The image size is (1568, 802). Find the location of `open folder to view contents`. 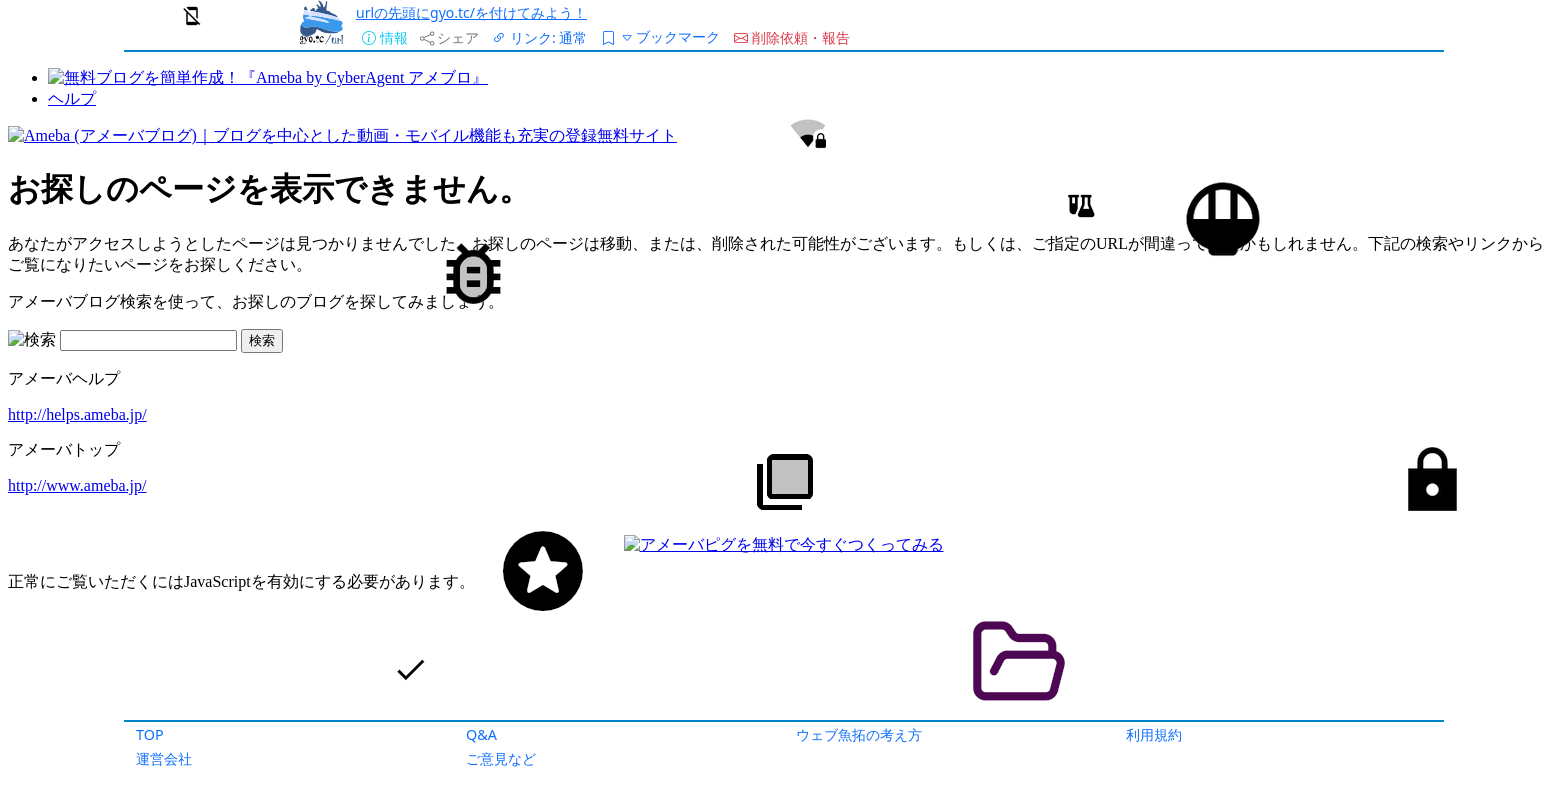

open folder to view contents is located at coordinates (1019, 663).